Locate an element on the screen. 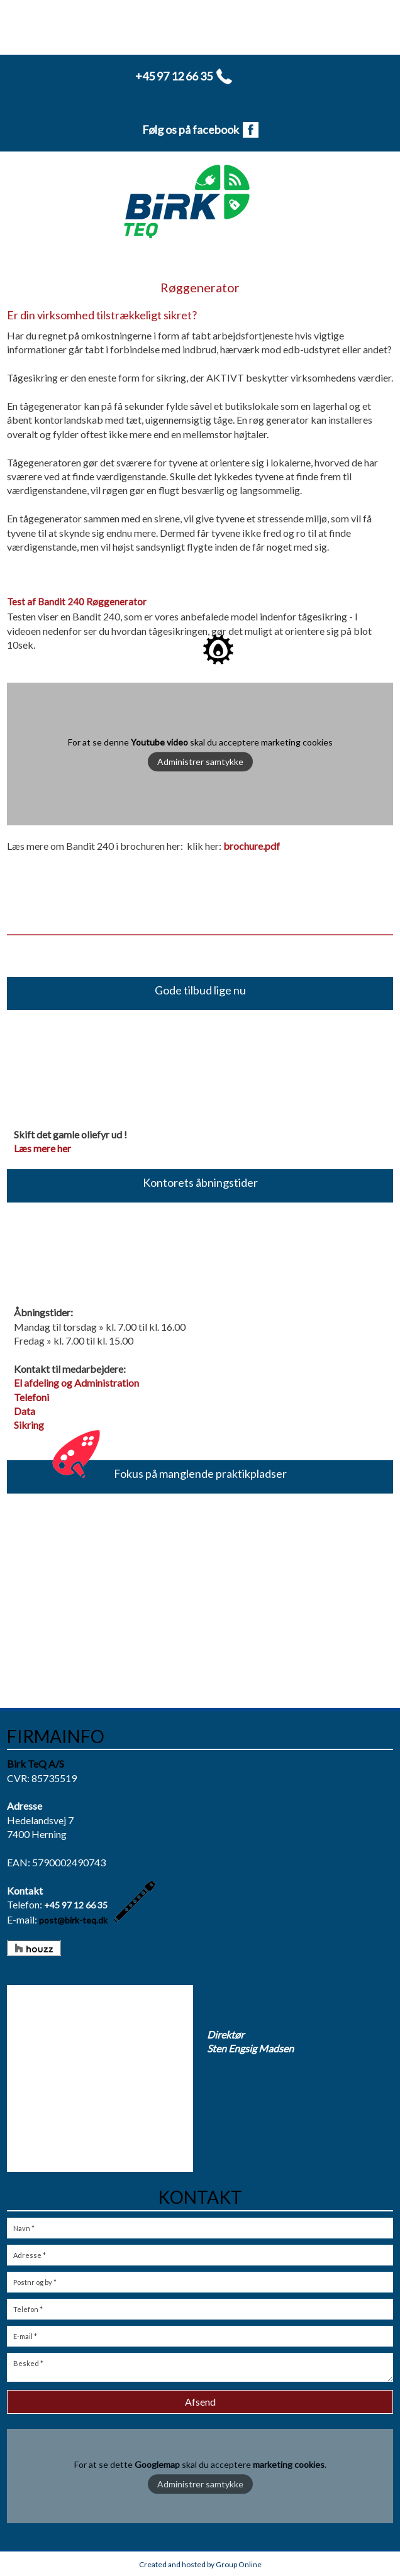 Image resolution: width=400 pixels, height=2576 pixels. settings for oil or fluid-related features is located at coordinates (218, 649).